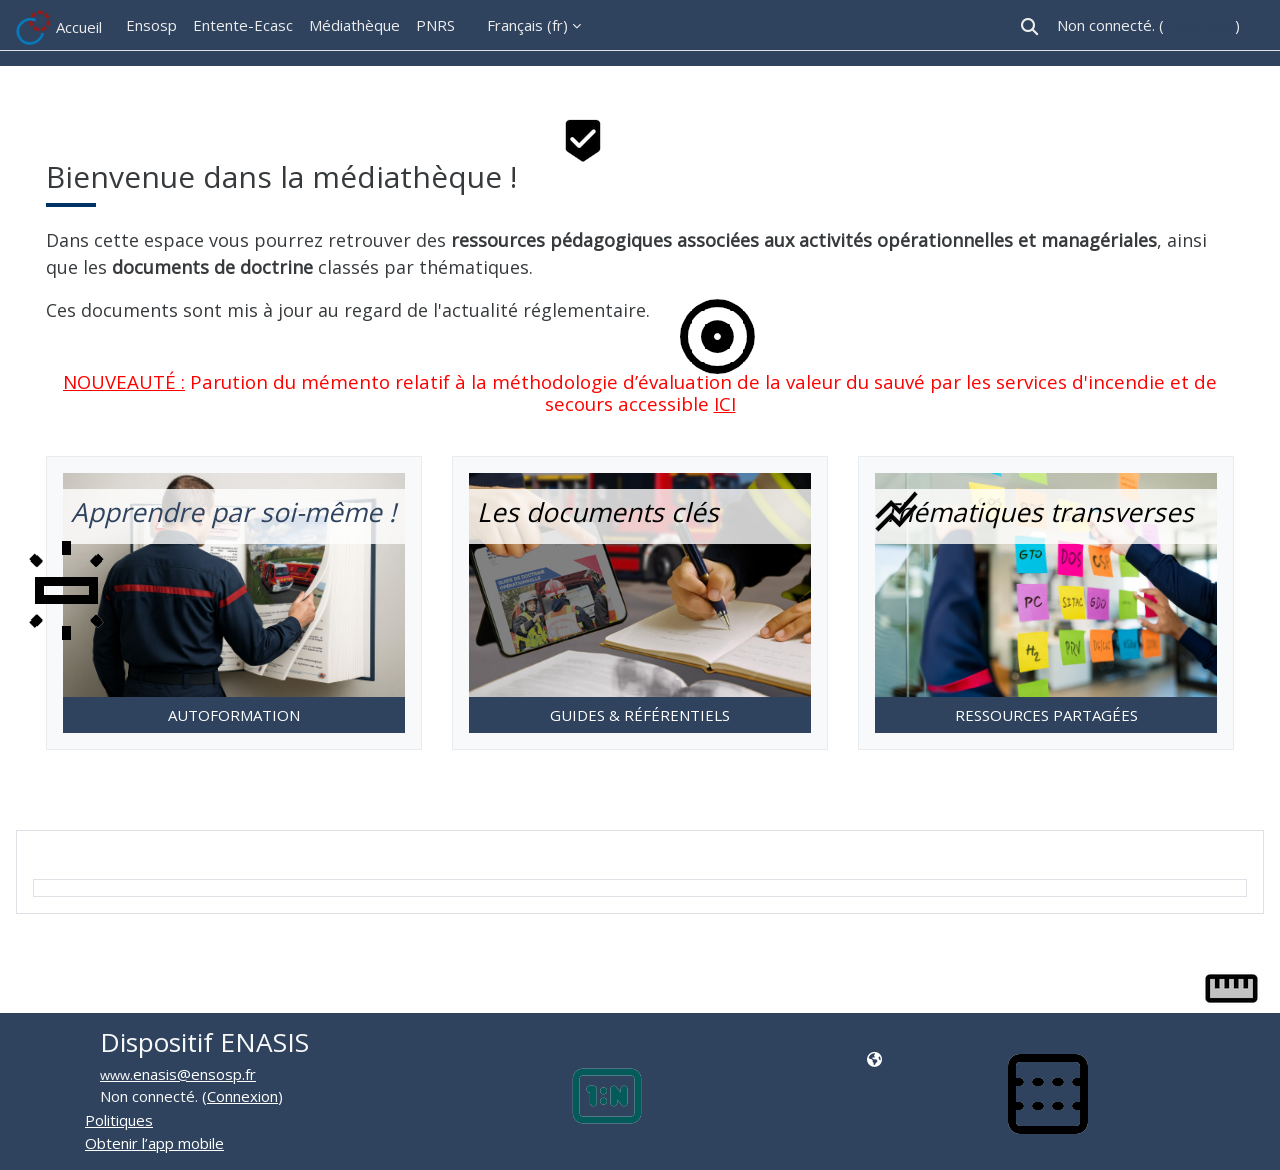  What do you see at coordinates (1048, 1094) in the screenshot?
I see `toggle top and bottom panel layout` at bounding box center [1048, 1094].